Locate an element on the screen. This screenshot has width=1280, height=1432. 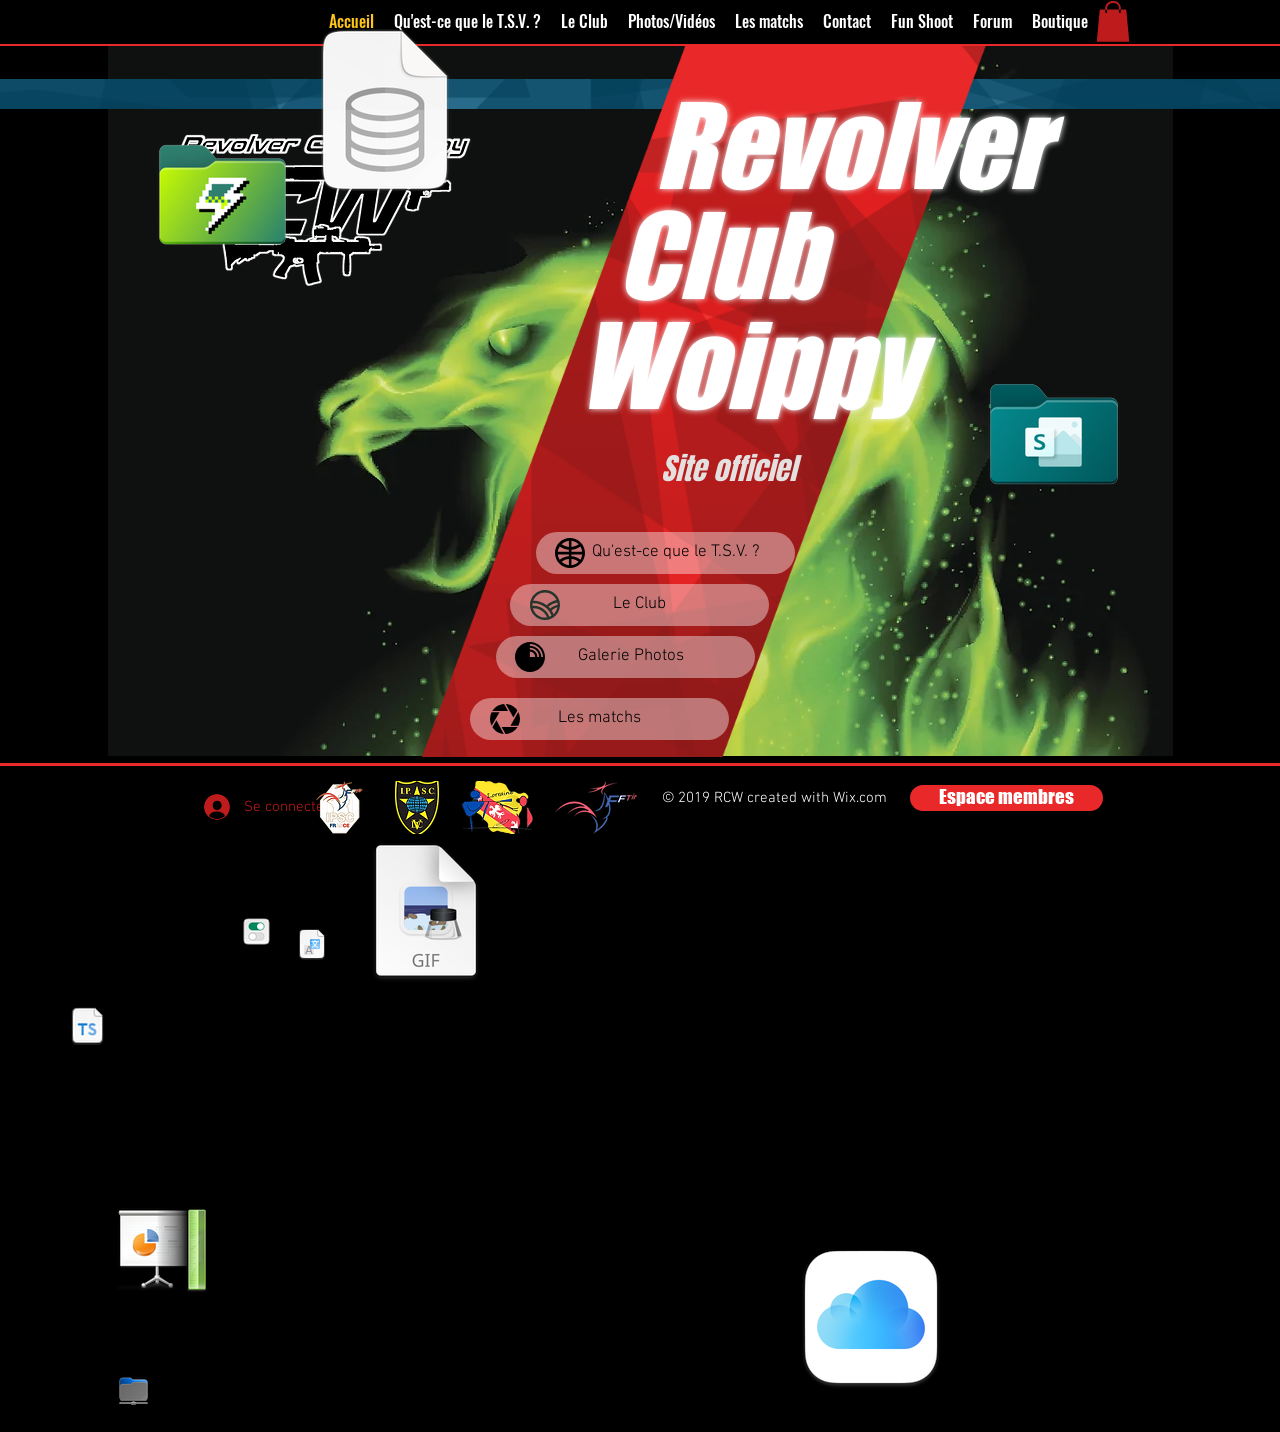
open a database file is located at coordinates (385, 110).